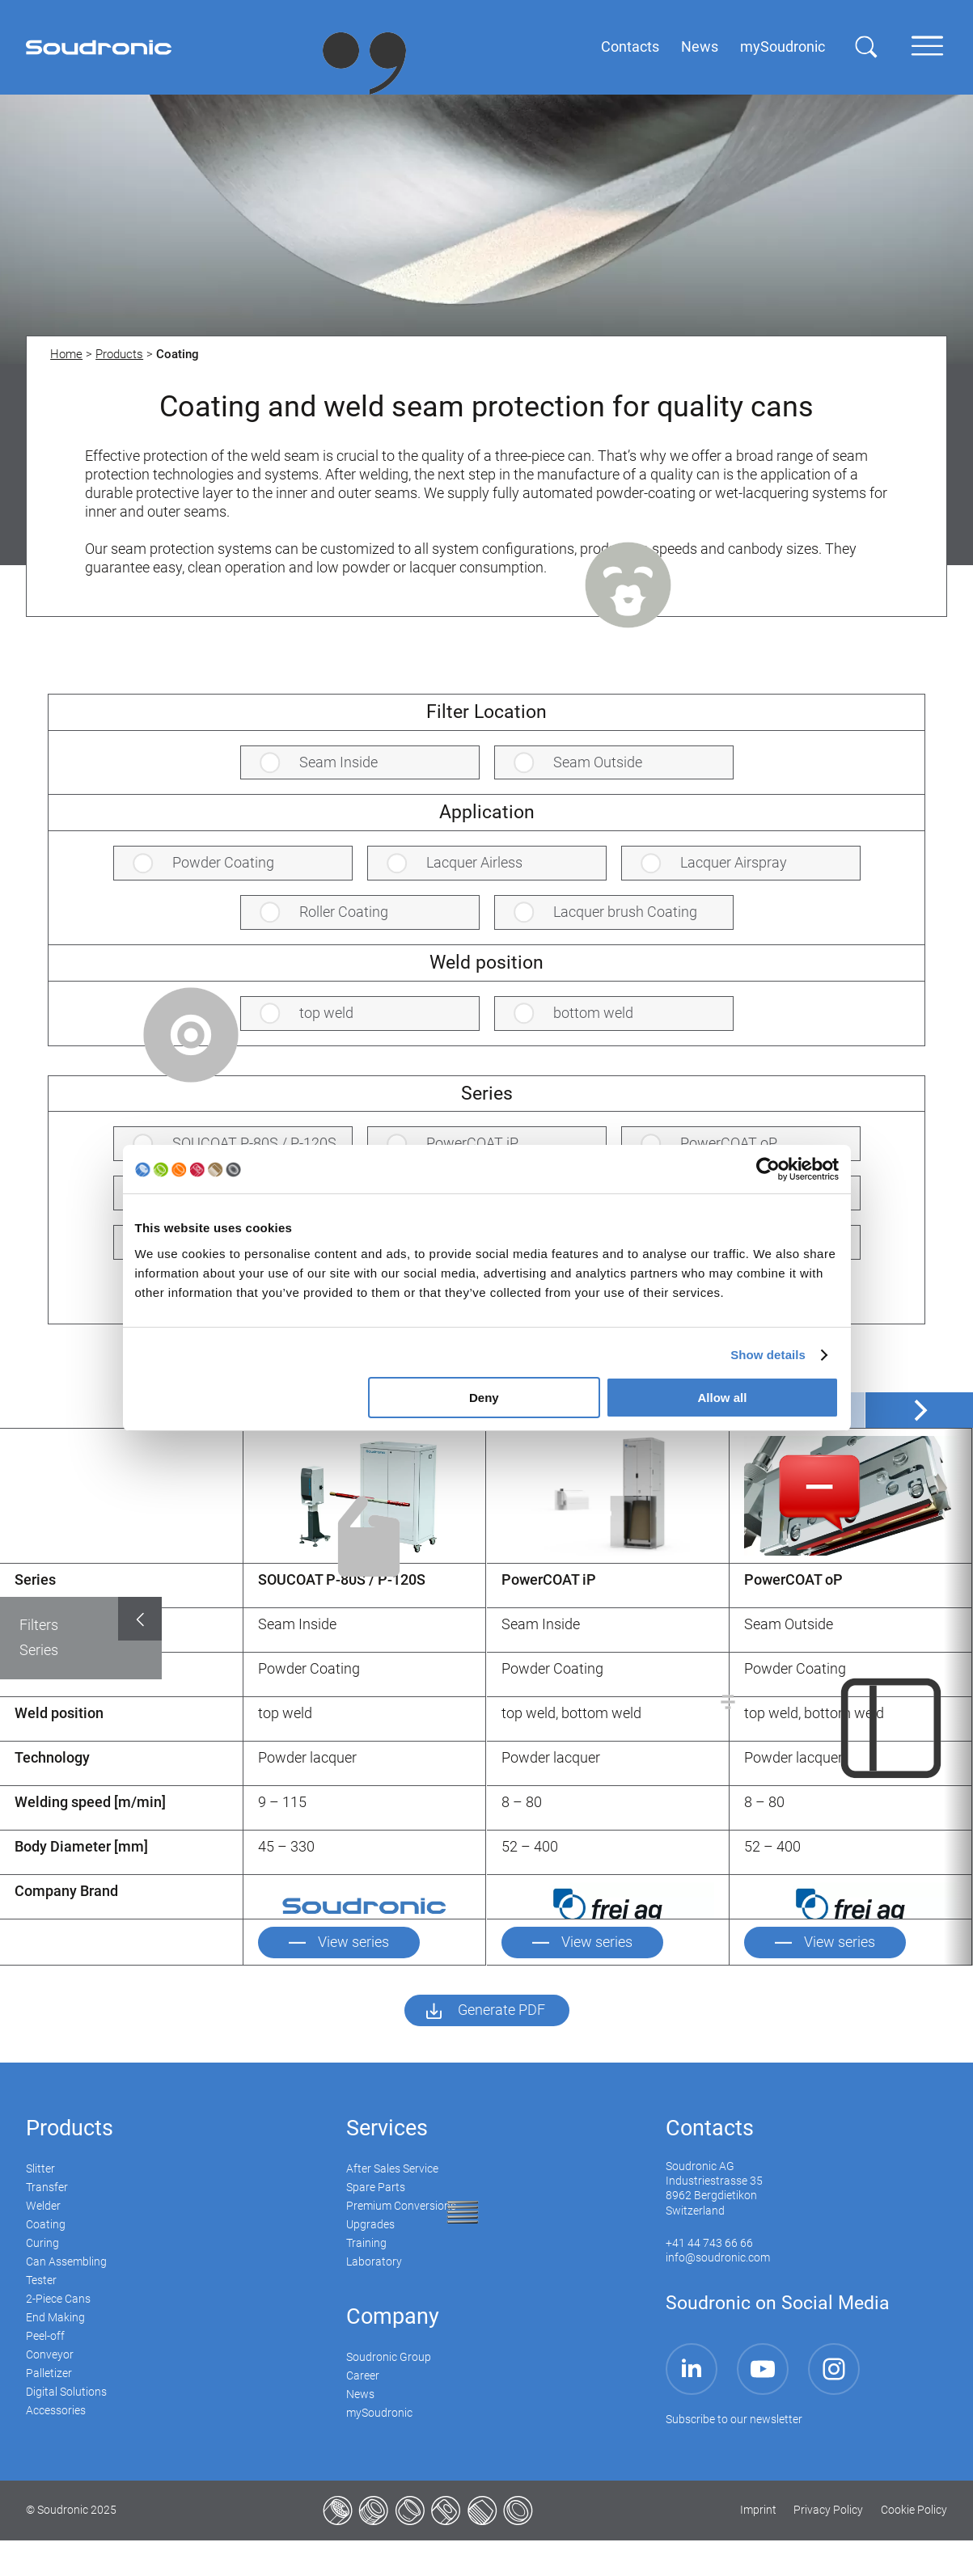  I want to click on toggle sidebar panel visibility, so click(891, 1728).